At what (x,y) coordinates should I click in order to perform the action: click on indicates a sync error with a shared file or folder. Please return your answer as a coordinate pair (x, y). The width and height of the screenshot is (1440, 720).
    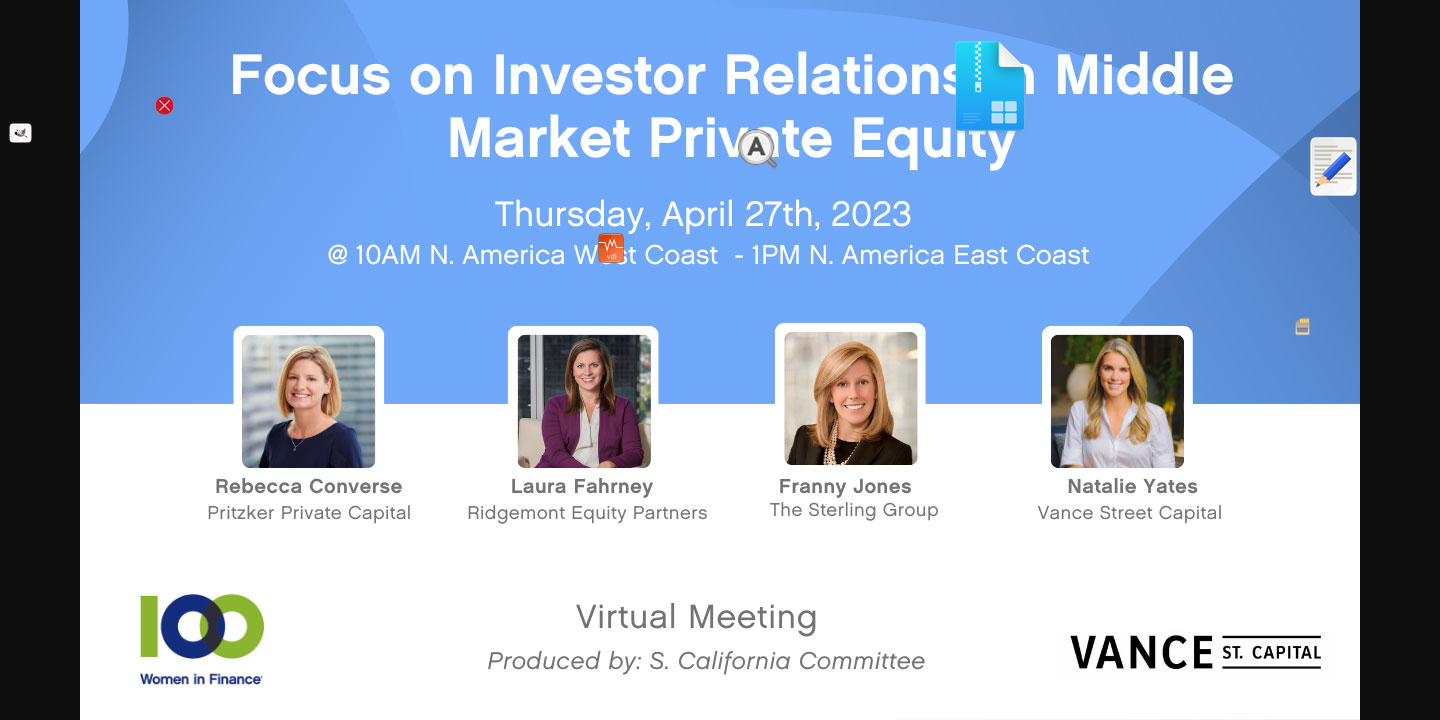
    Looking at the image, I should click on (164, 105).